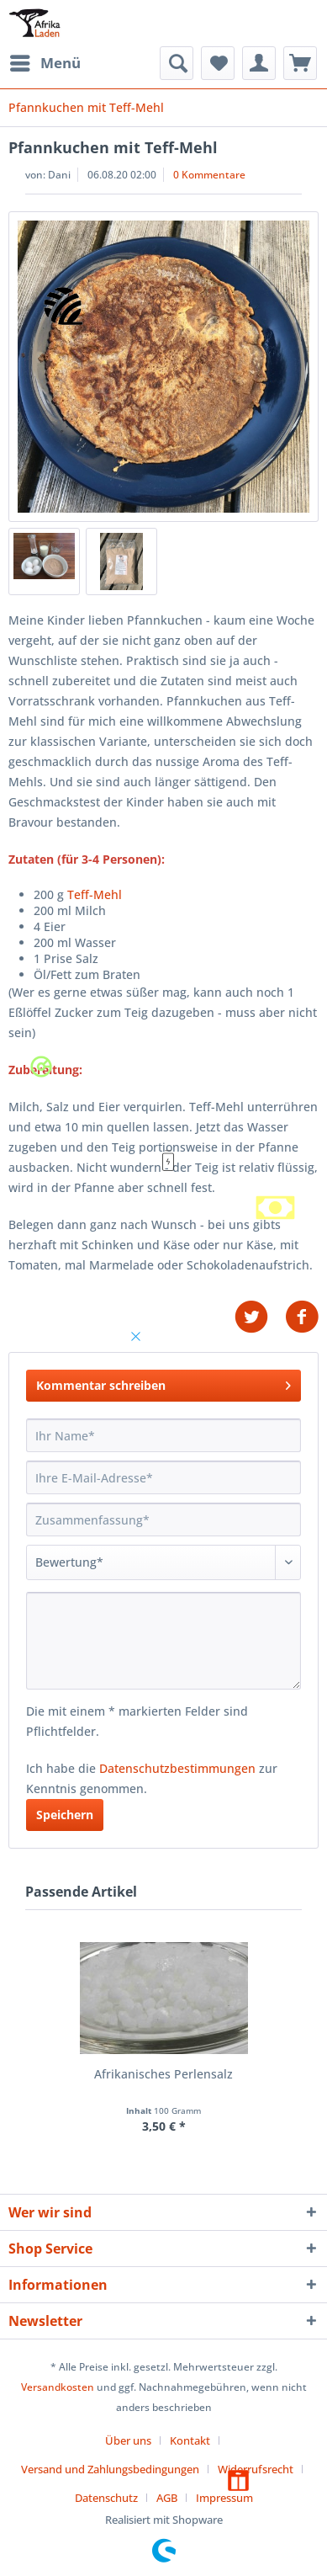  I want to click on play or access music library, so click(41, 1067).